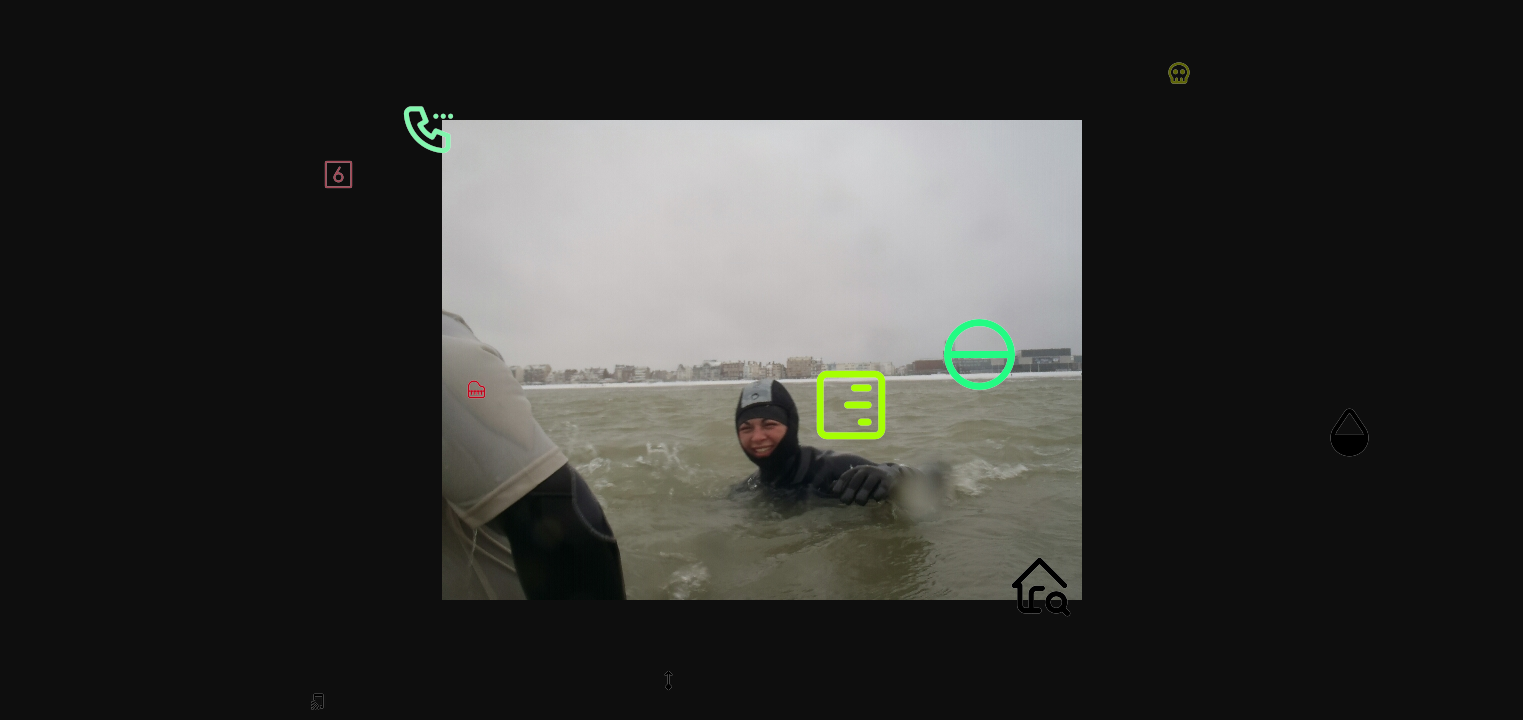  Describe the element at coordinates (1039, 585) in the screenshot. I see `search for homes or properties` at that location.